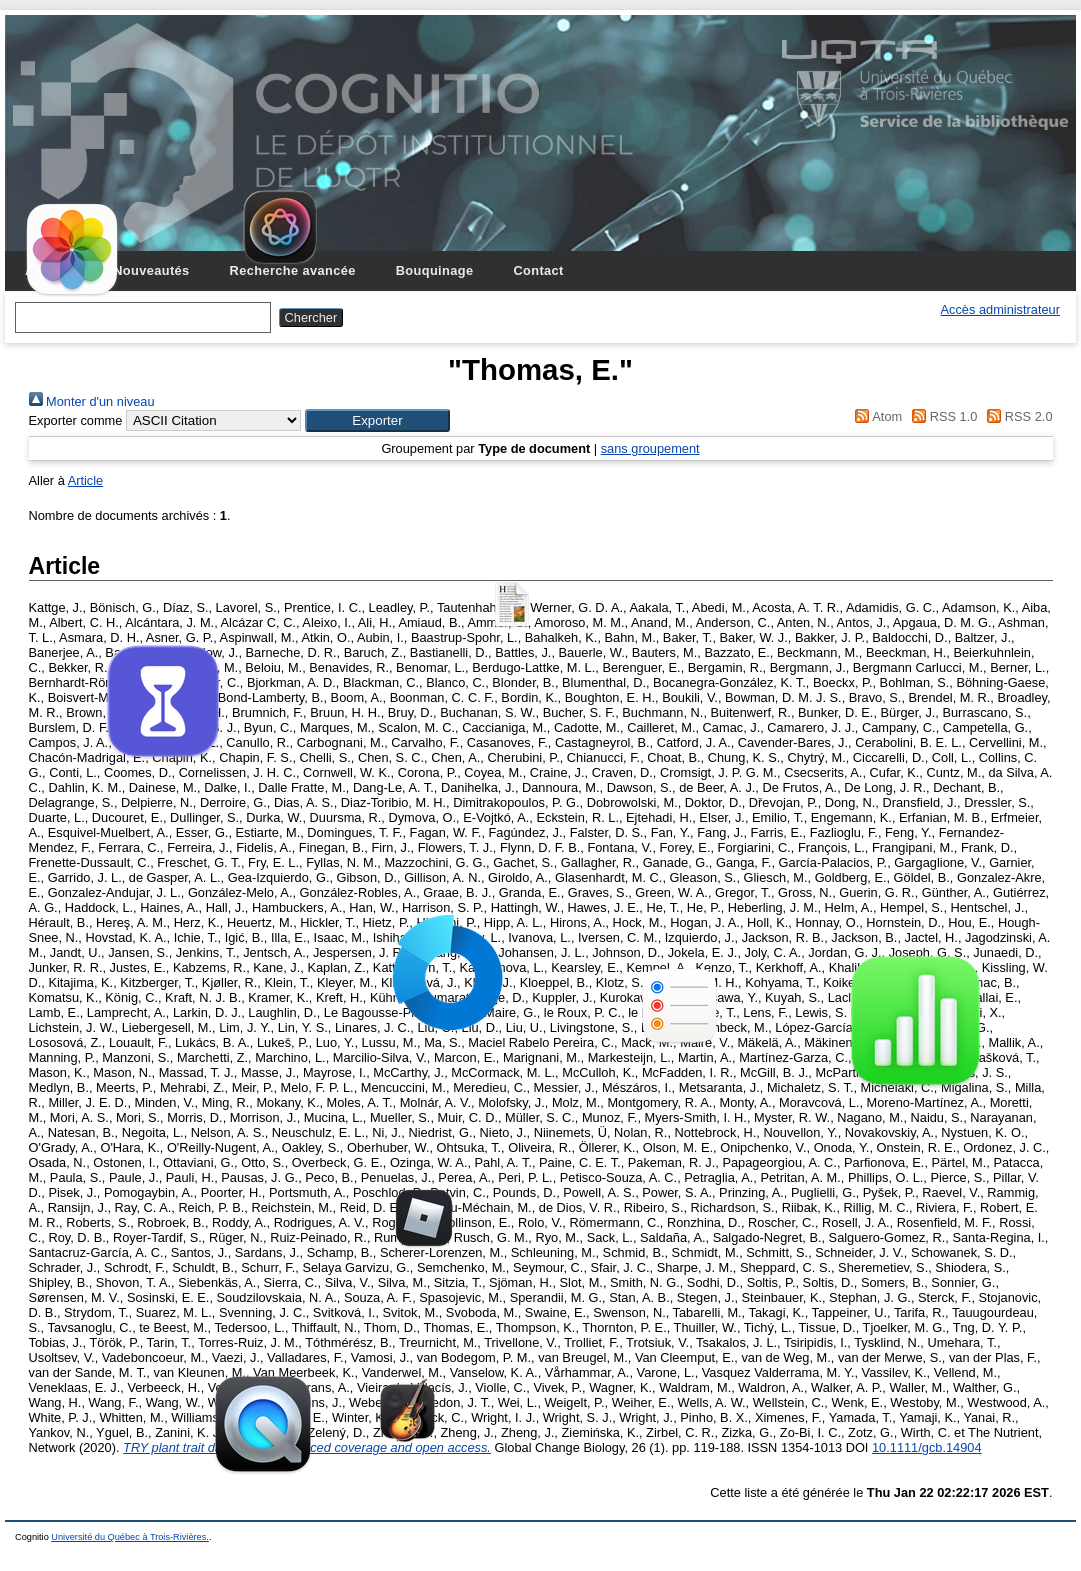  I want to click on open the Reminders app, so click(679, 1005).